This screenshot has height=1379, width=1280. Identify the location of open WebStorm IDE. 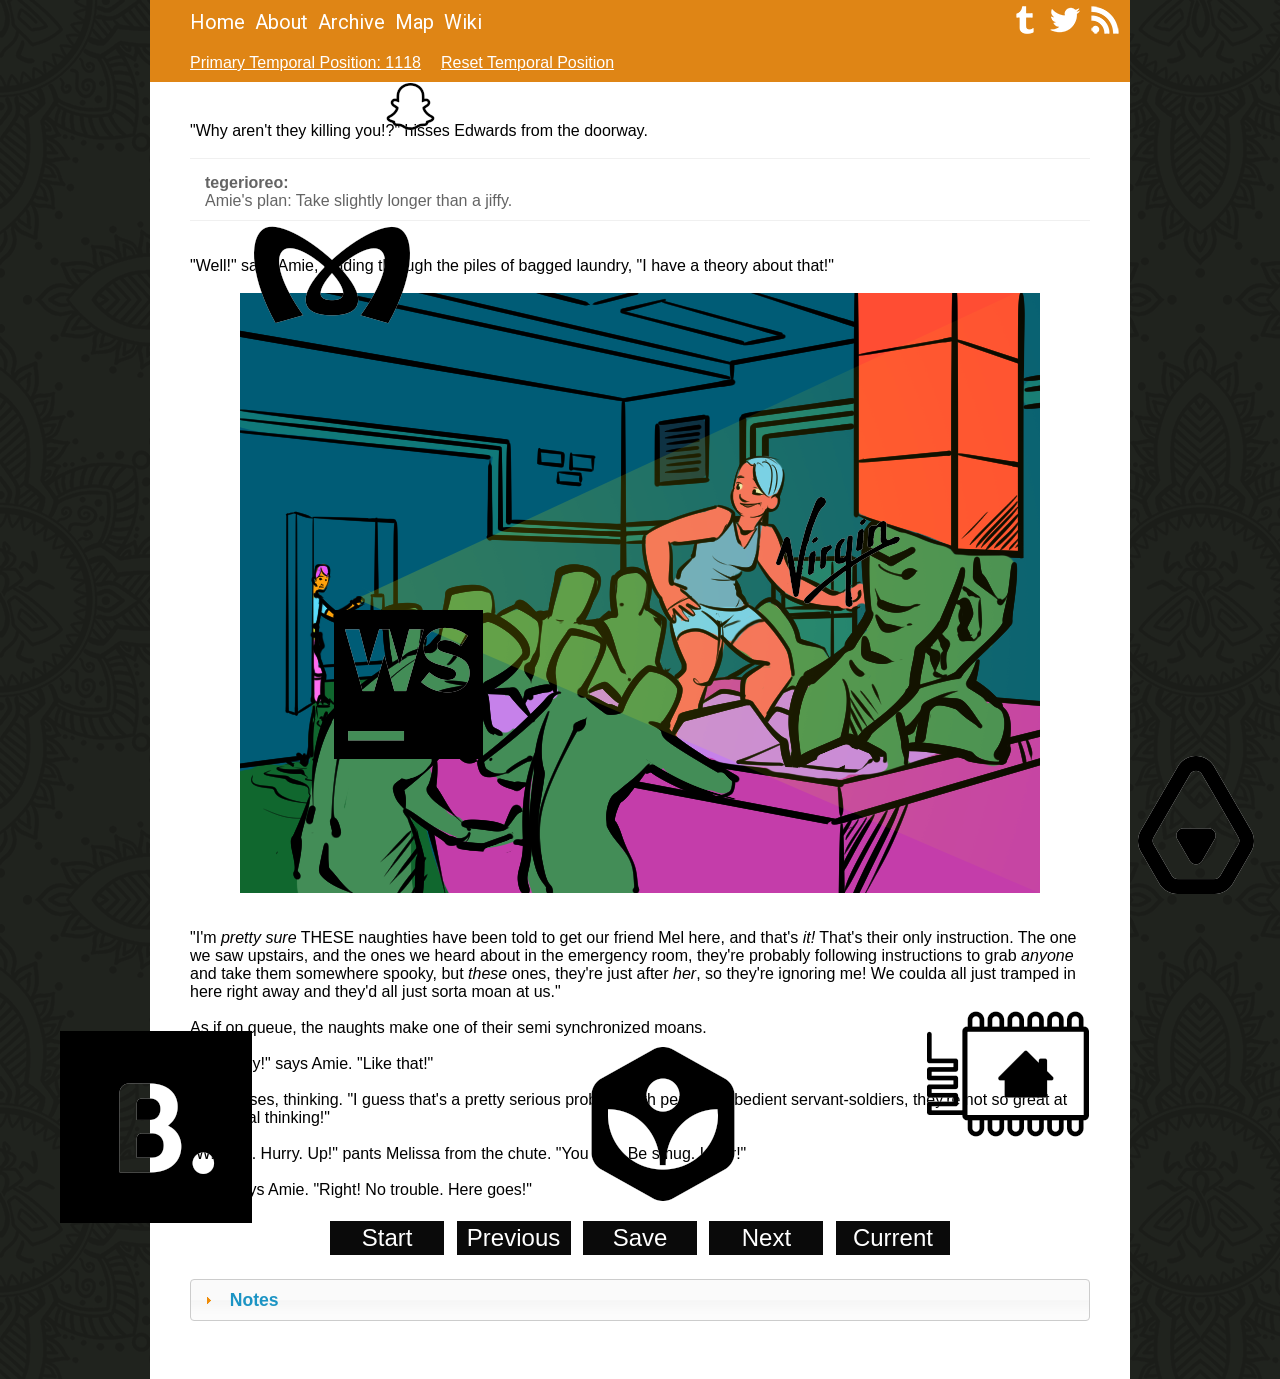
(408, 684).